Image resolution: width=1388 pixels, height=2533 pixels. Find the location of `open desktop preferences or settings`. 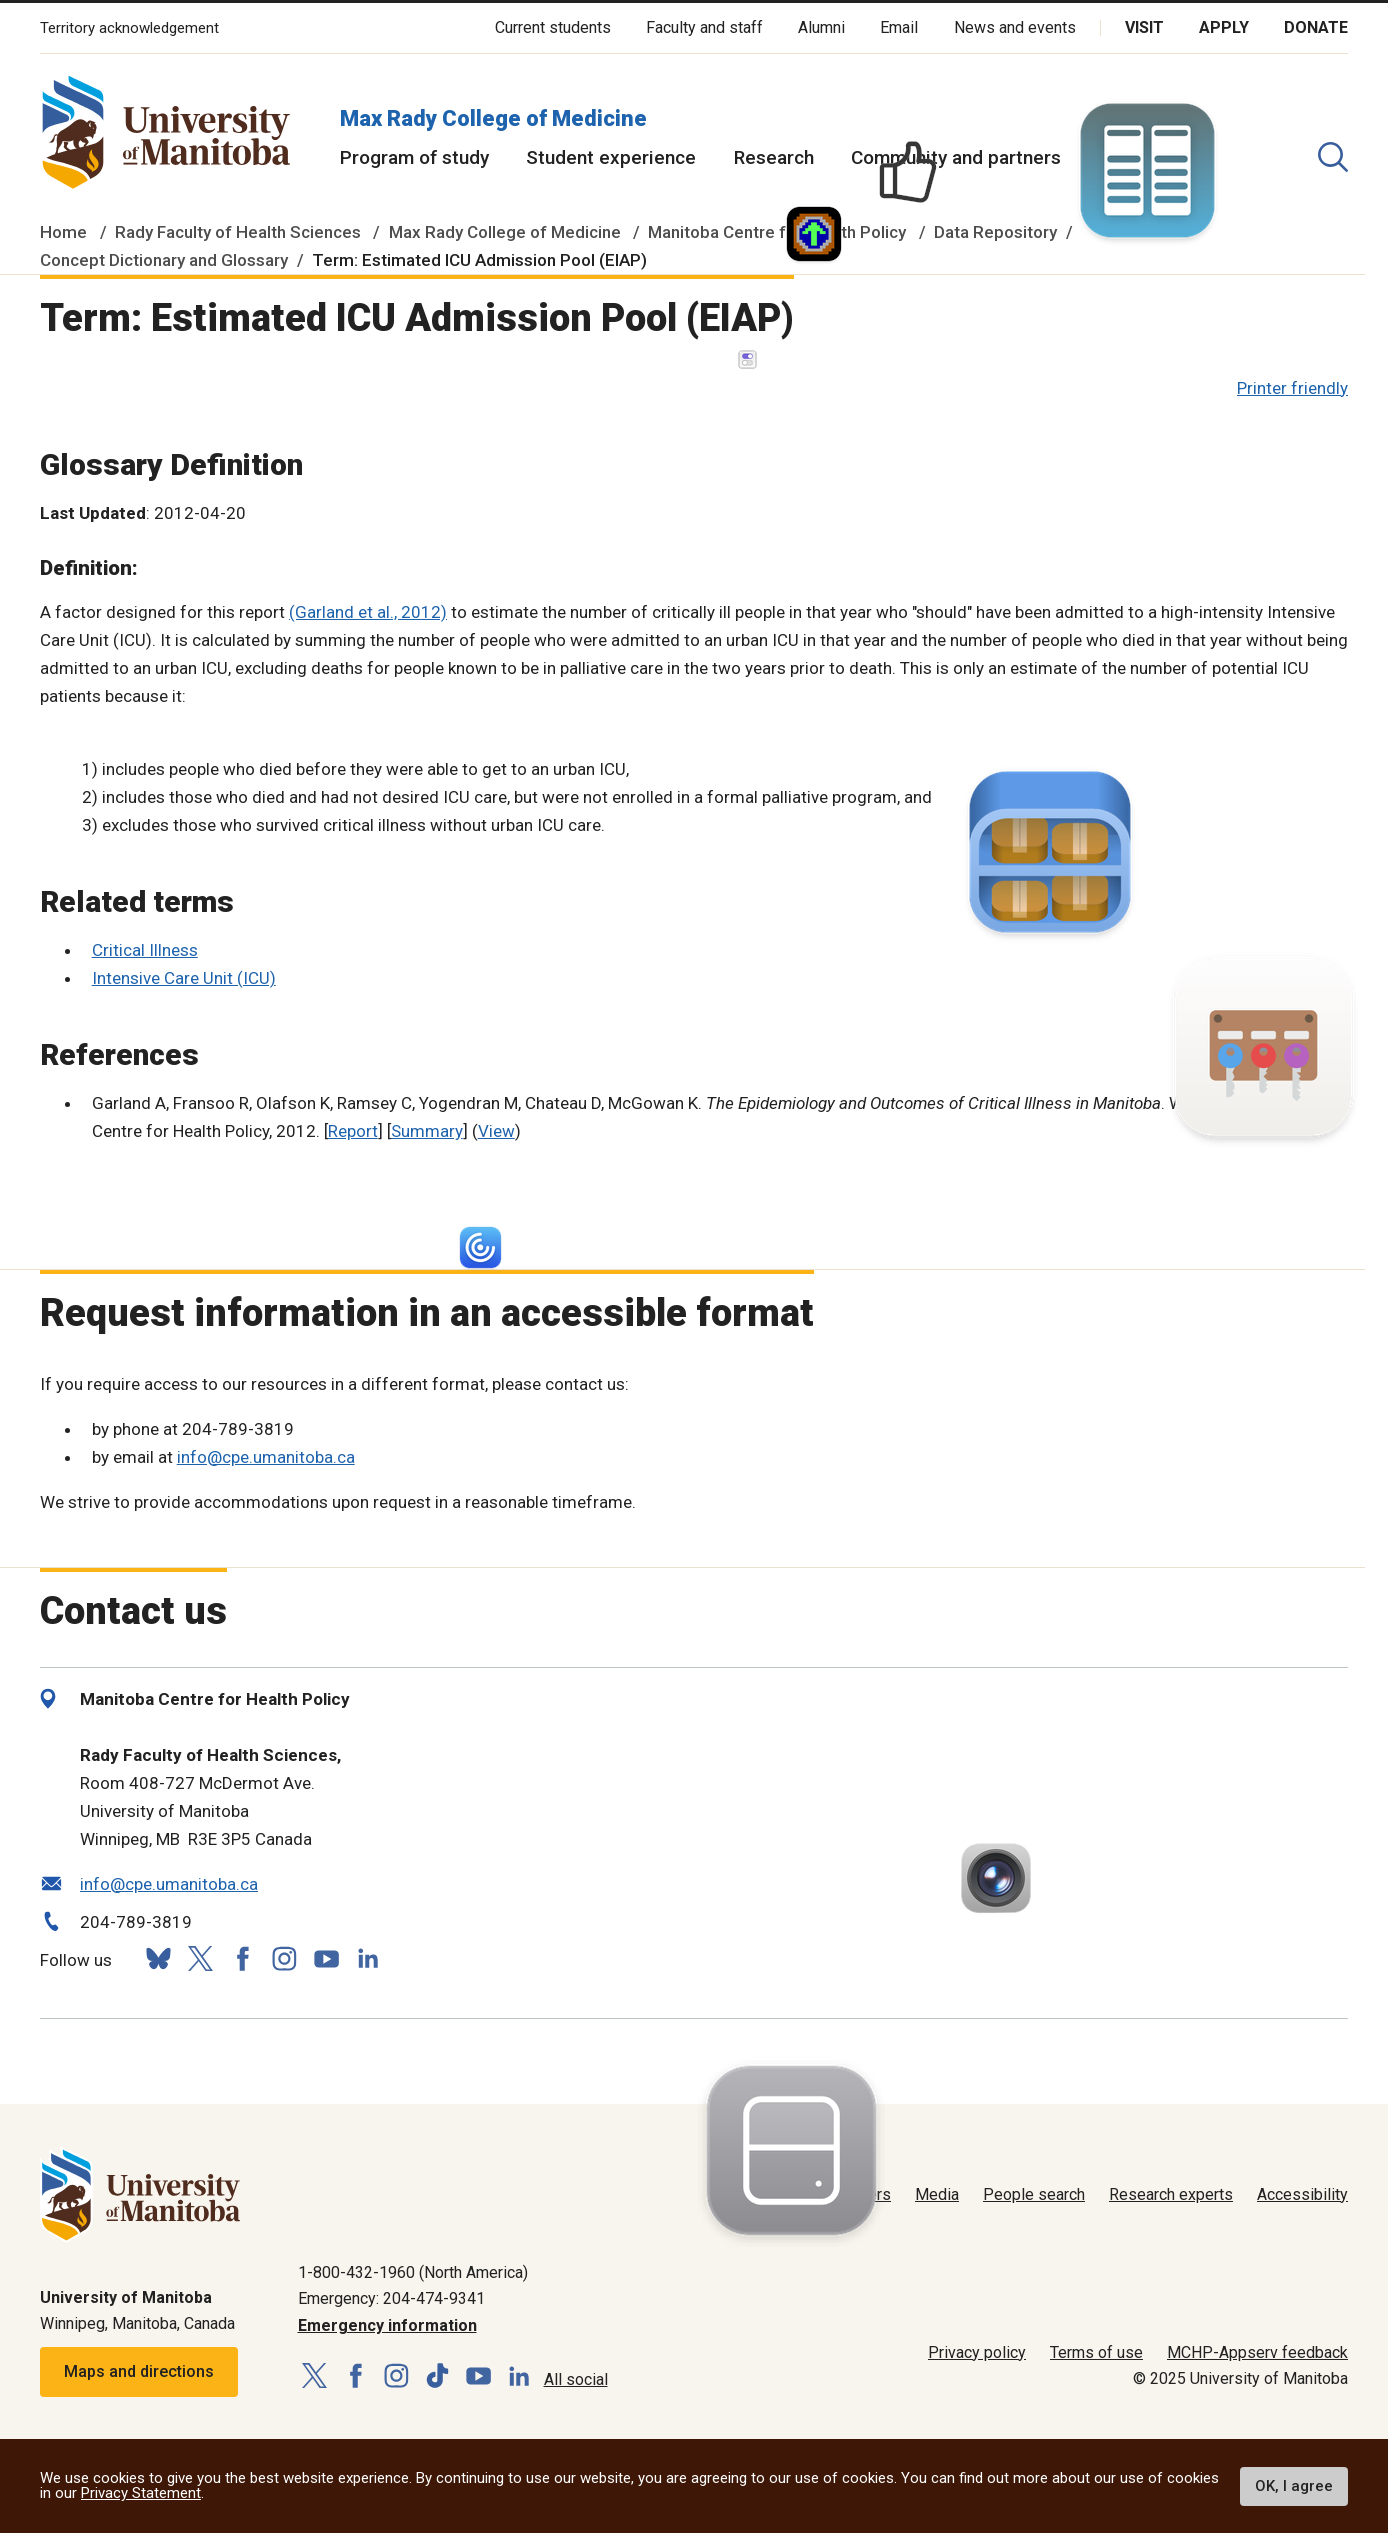

open desktop preferences or settings is located at coordinates (747, 359).